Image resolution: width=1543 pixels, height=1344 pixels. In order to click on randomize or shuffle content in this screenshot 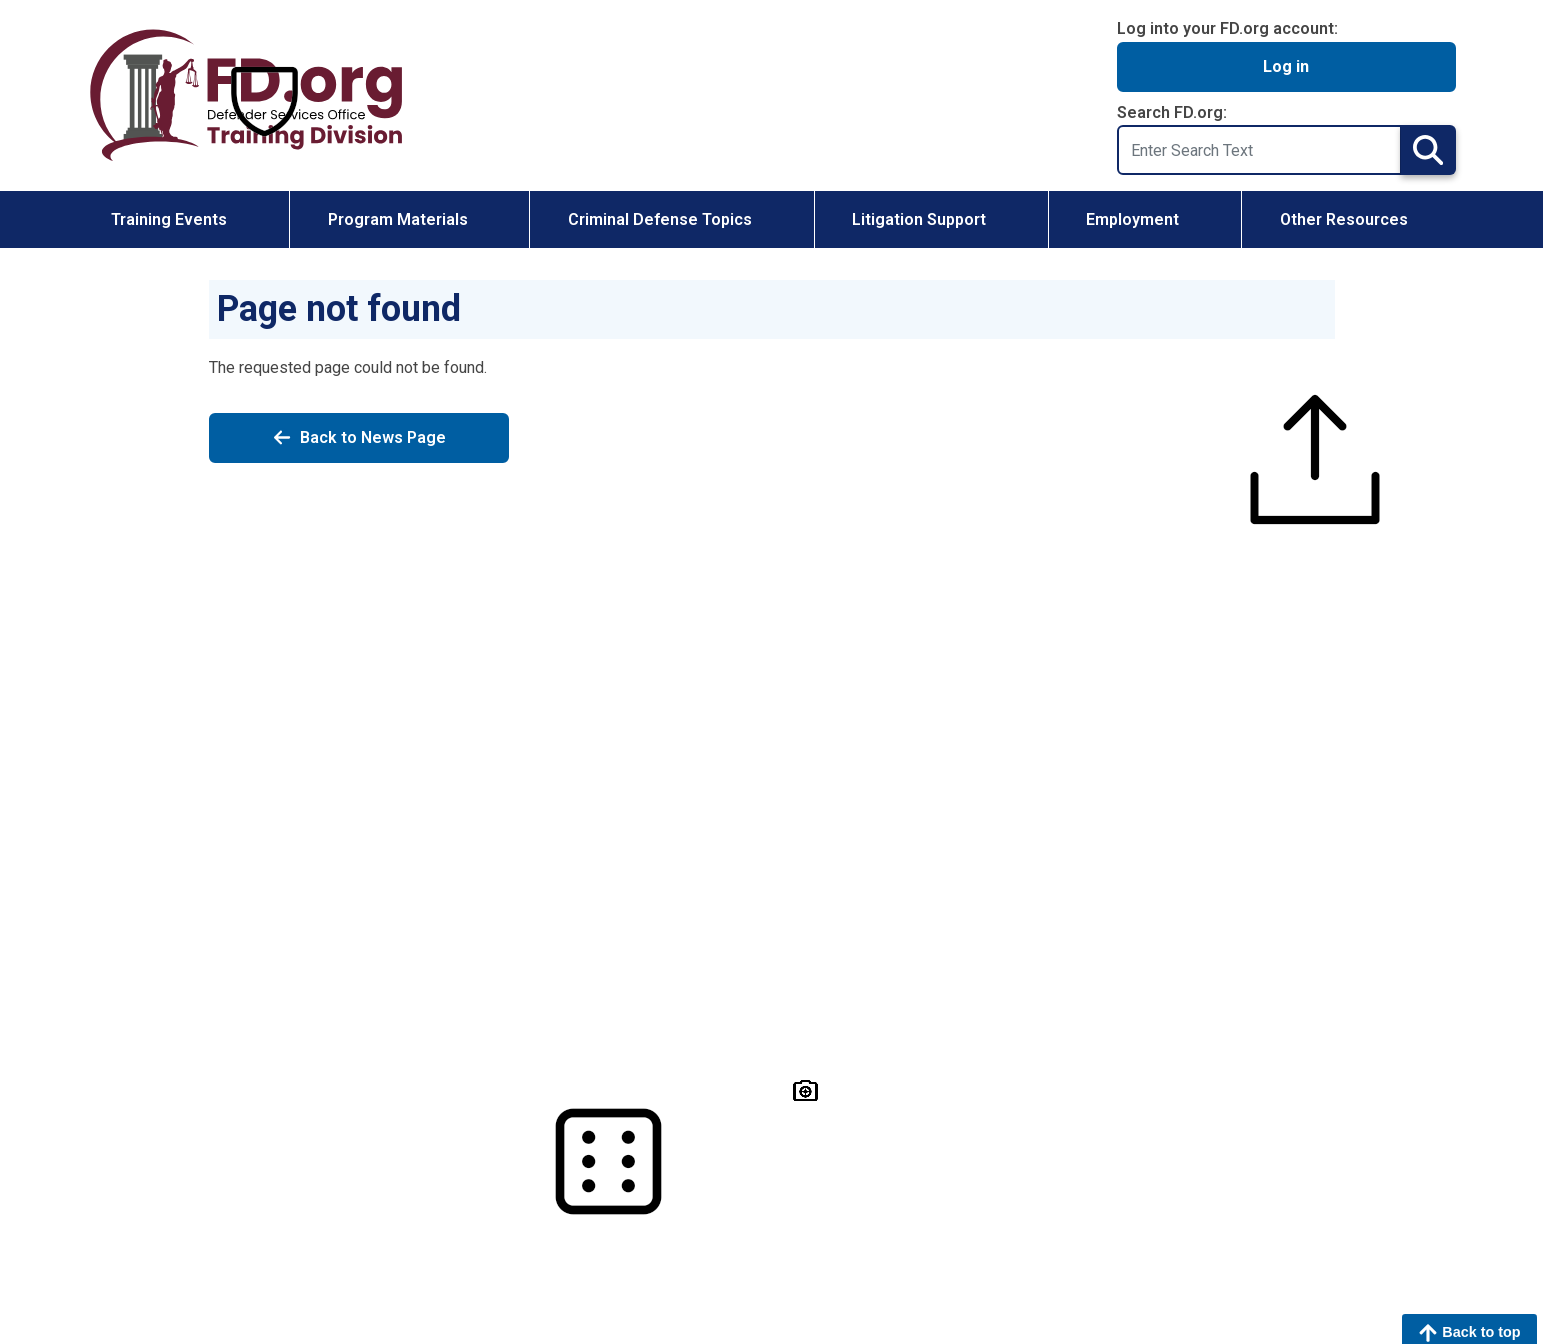, I will do `click(608, 1161)`.